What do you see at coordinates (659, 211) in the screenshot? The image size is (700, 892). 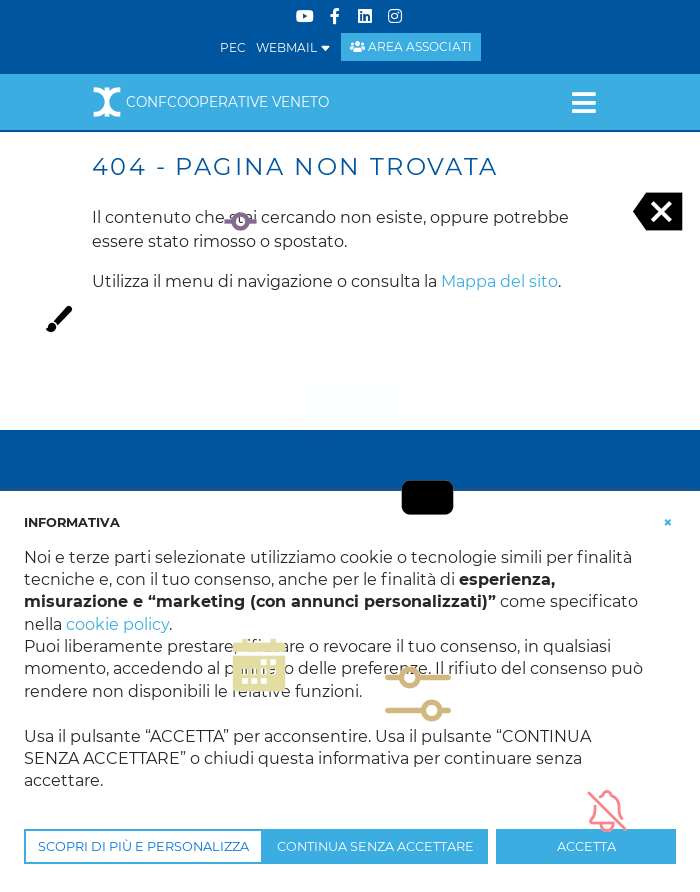 I see `delete the previous character` at bounding box center [659, 211].